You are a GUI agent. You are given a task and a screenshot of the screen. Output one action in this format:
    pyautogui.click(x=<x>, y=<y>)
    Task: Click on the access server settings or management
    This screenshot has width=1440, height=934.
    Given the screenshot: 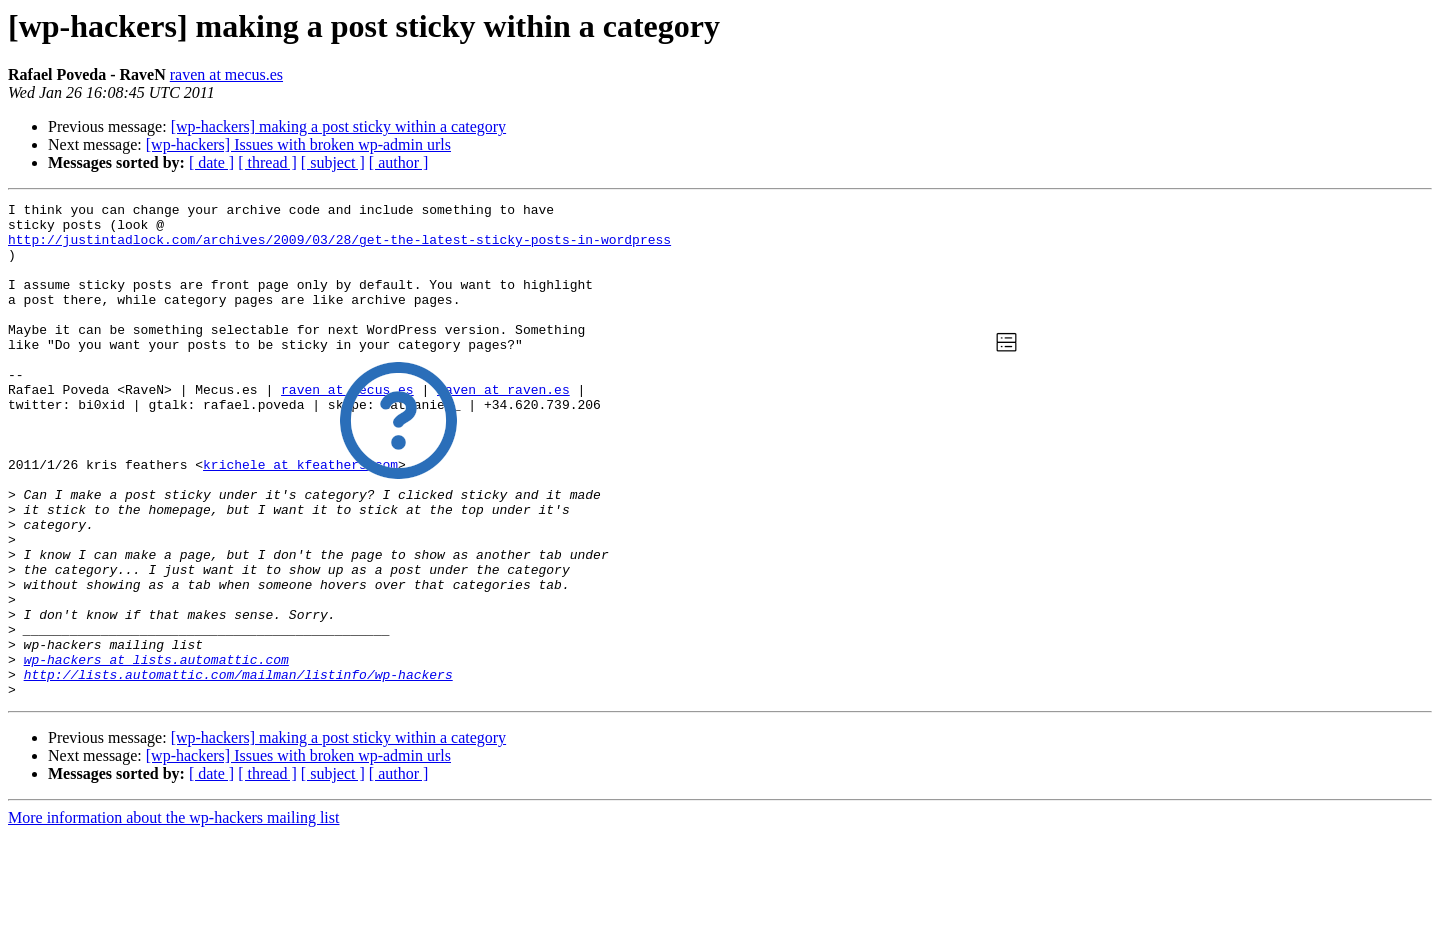 What is the action you would take?
    pyautogui.click(x=1006, y=342)
    